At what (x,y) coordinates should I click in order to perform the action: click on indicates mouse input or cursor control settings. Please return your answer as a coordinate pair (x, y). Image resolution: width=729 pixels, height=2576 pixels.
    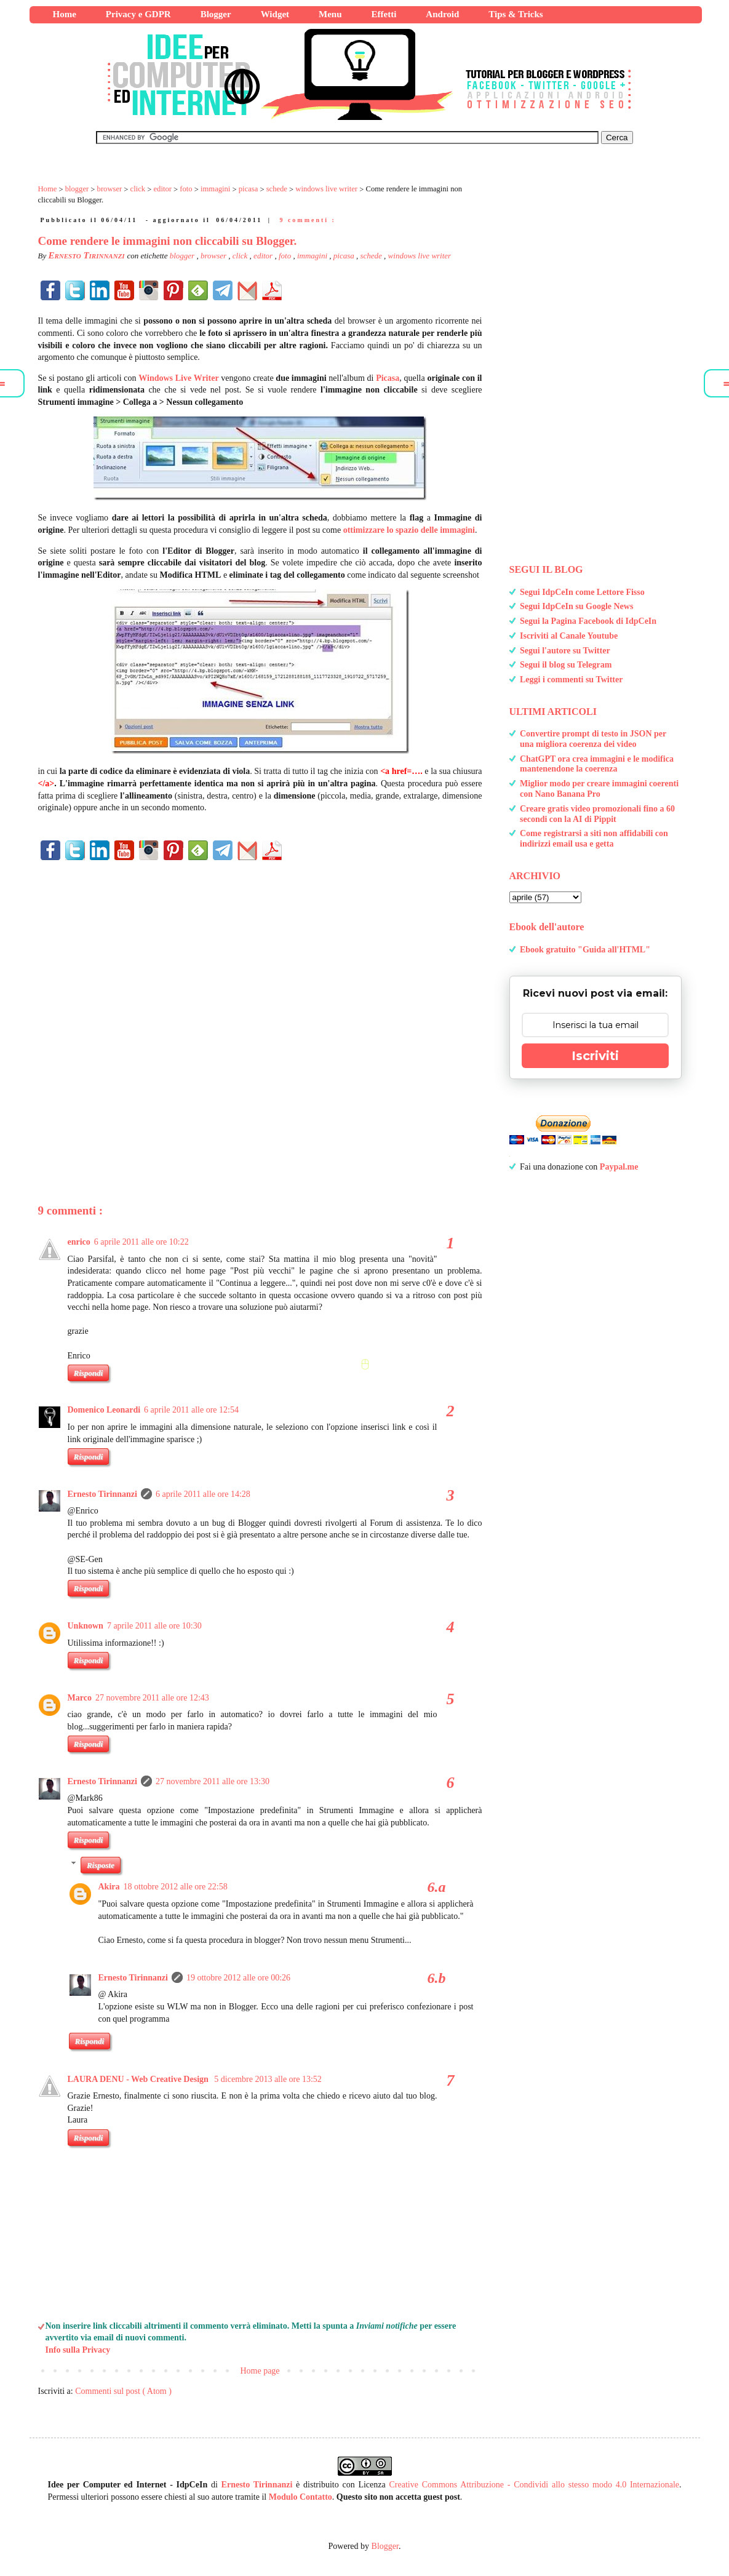
    Looking at the image, I should click on (365, 1364).